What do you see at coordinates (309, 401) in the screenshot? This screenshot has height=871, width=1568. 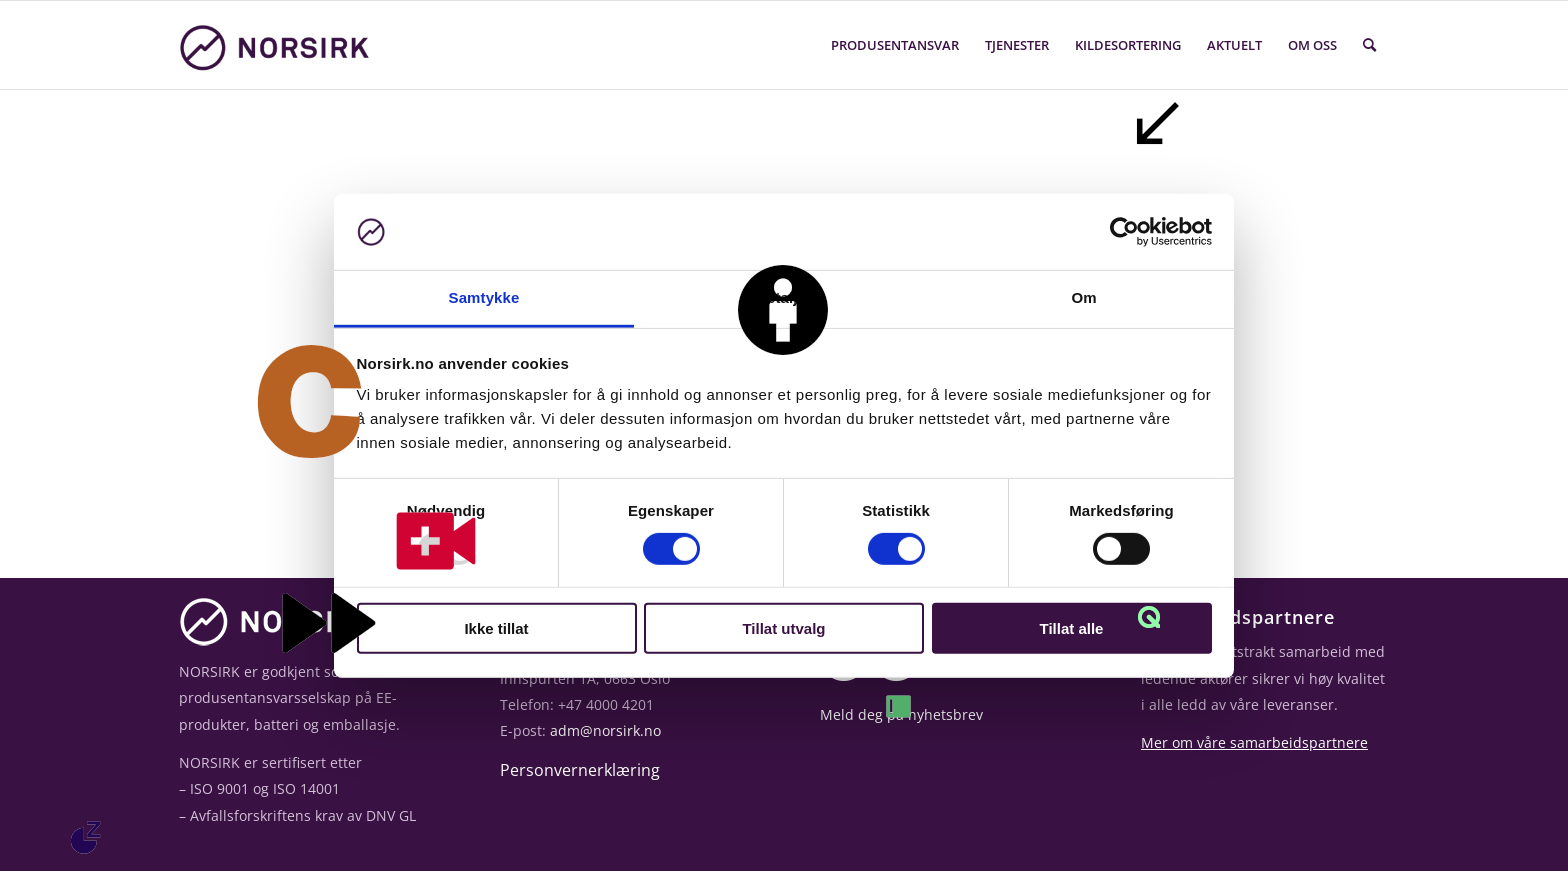 I see `C programming language logo` at bounding box center [309, 401].